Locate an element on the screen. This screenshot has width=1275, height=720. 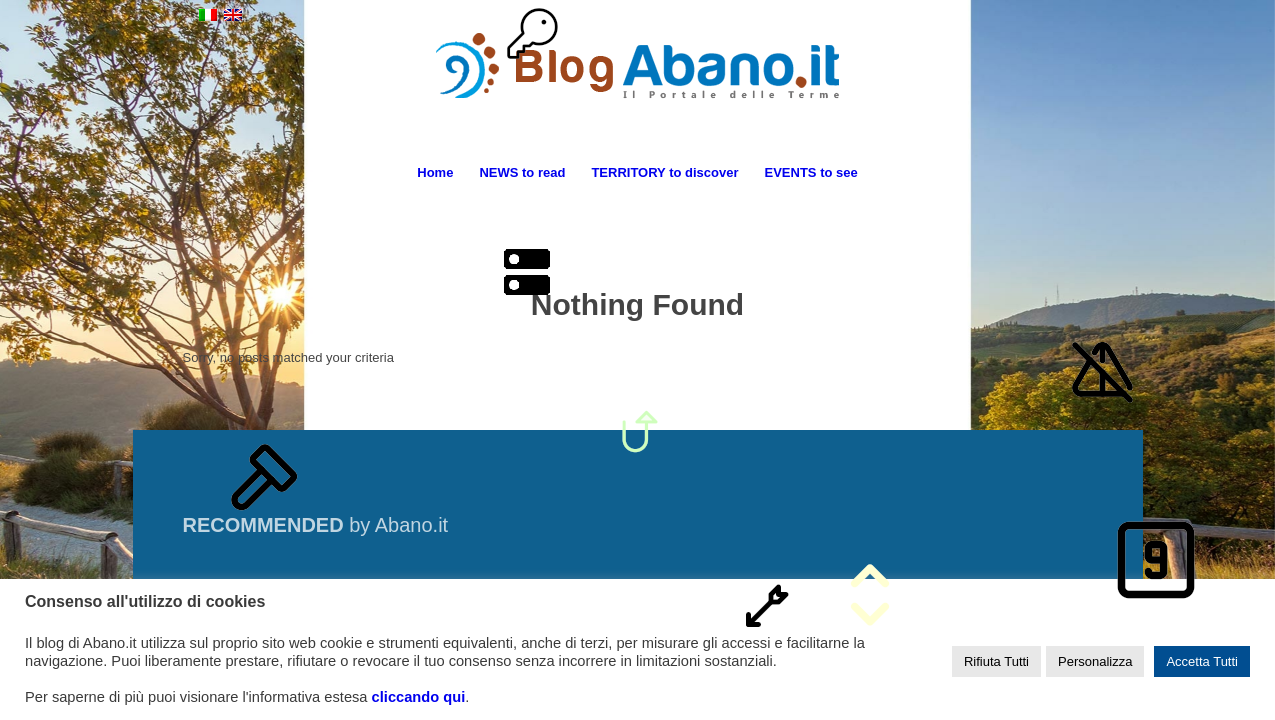
indicates archery or target shooting activity is located at coordinates (766, 607).